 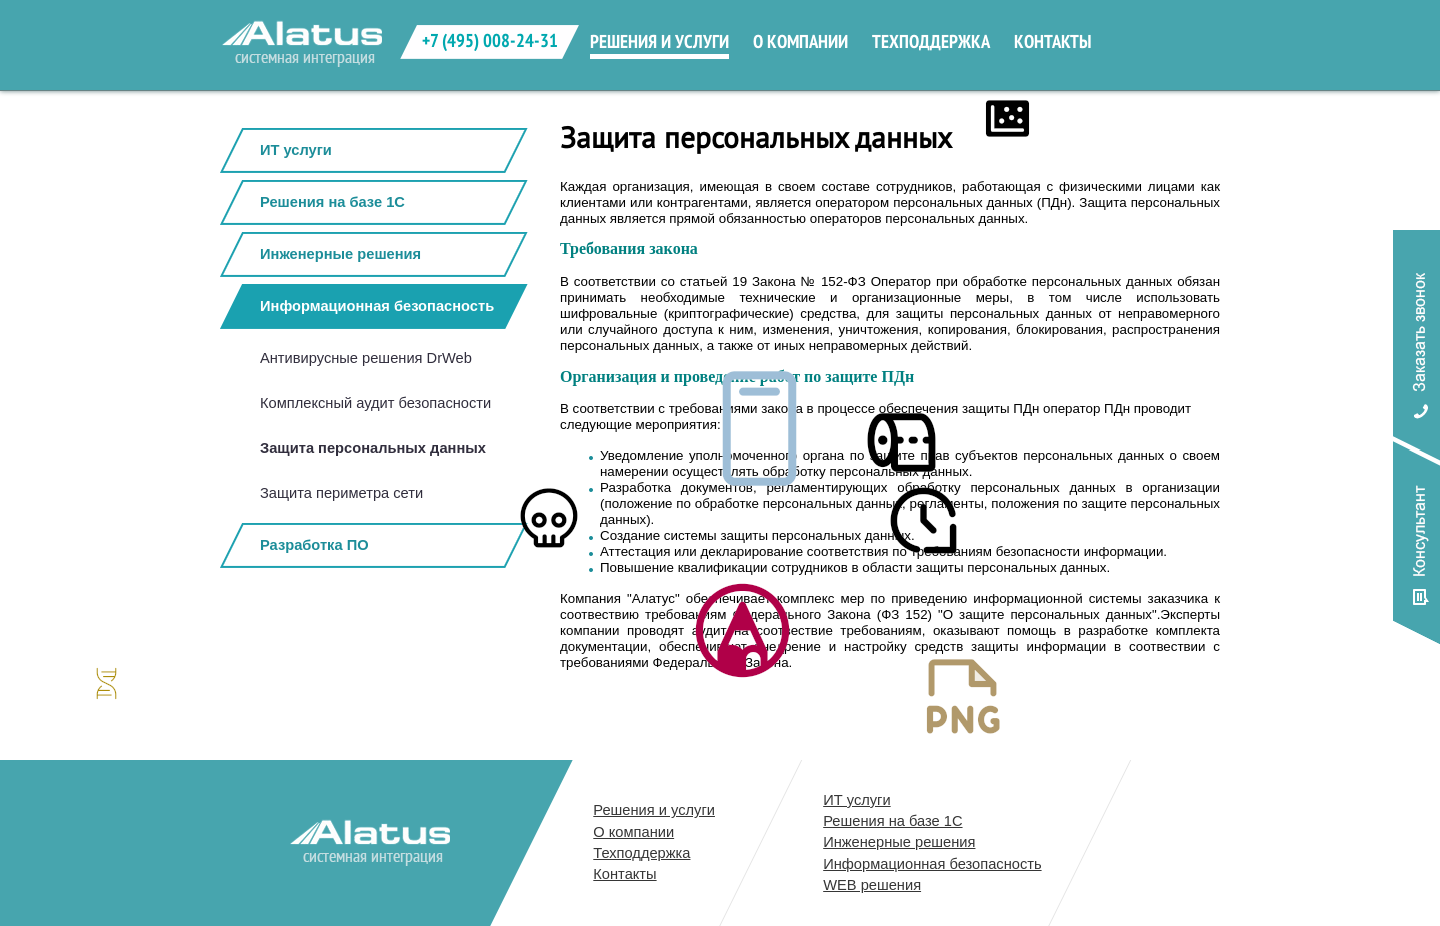 What do you see at coordinates (901, 442) in the screenshot?
I see `indicates restroom or bathroom location` at bounding box center [901, 442].